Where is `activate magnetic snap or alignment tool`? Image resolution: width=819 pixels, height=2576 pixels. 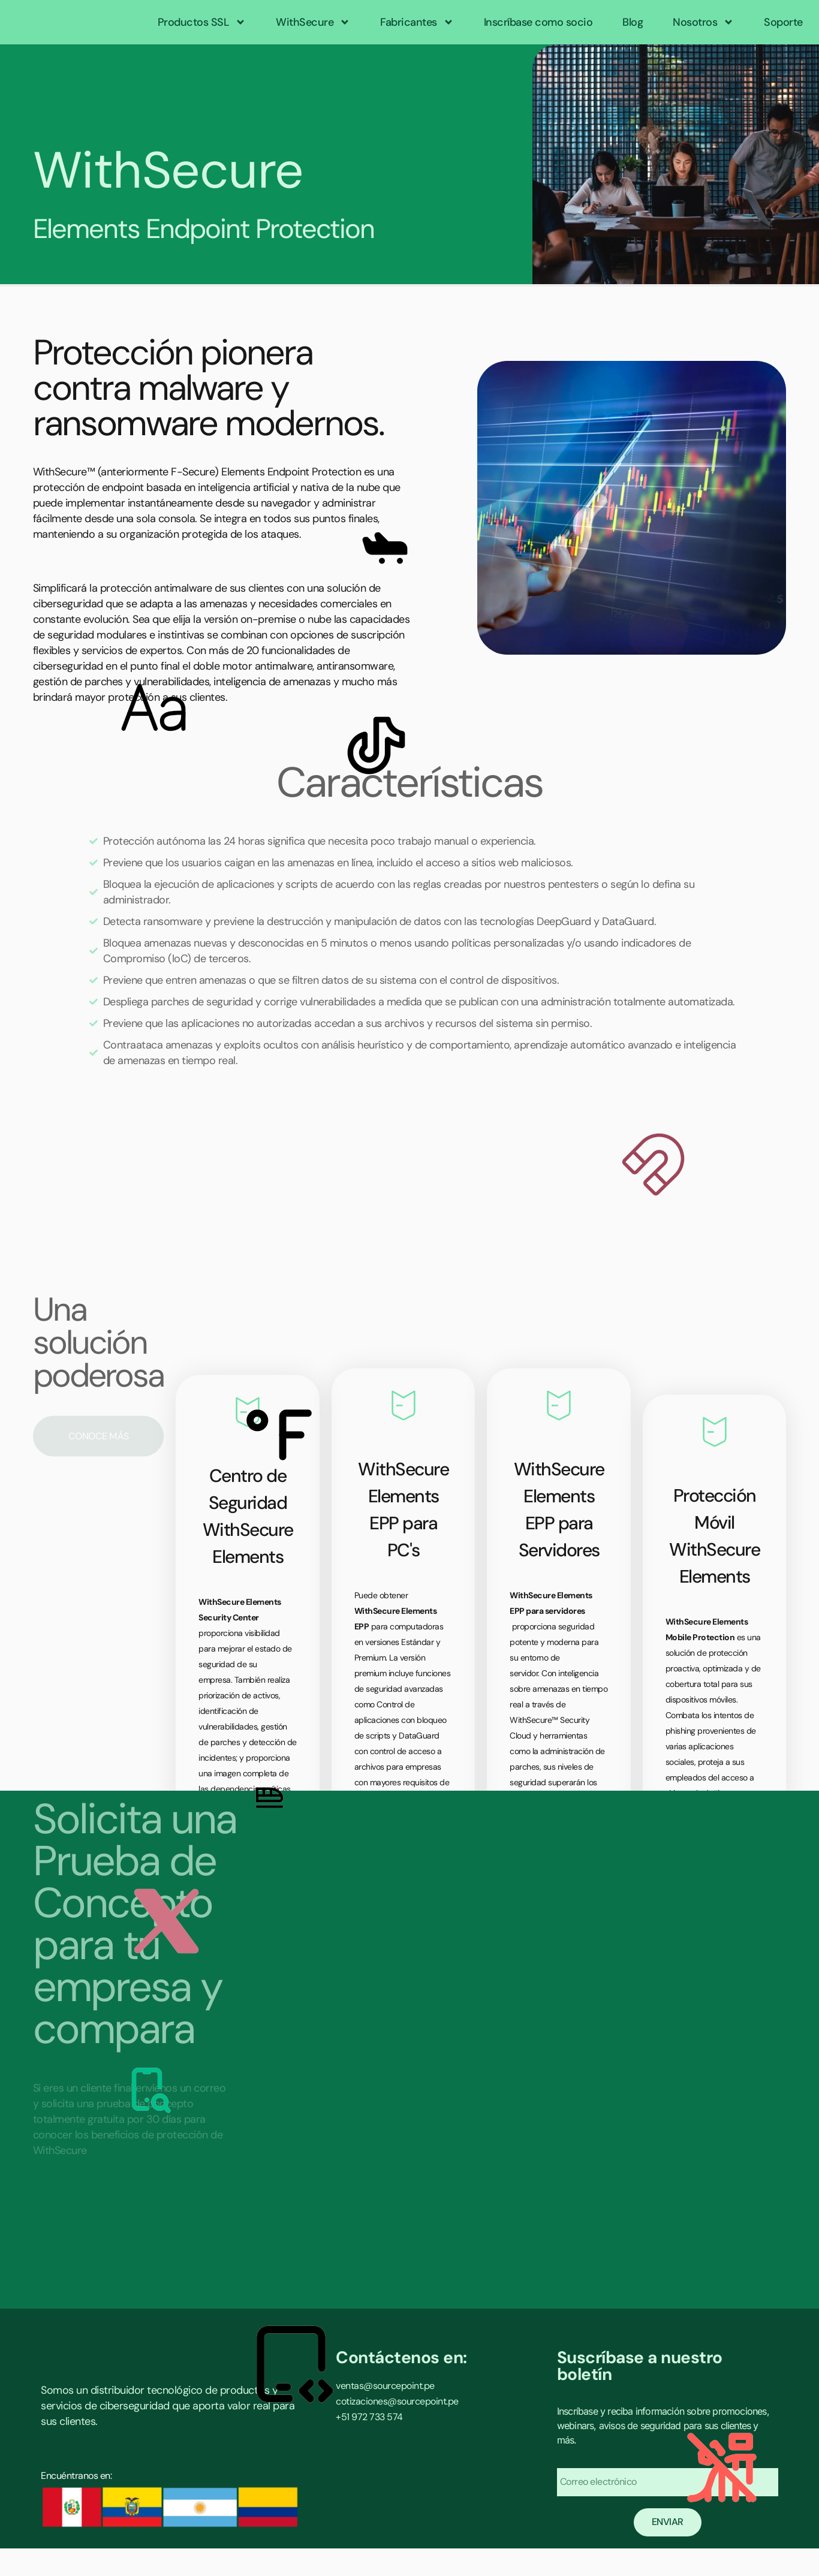
activate magnetic snap or alignment tool is located at coordinates (654, 1163).